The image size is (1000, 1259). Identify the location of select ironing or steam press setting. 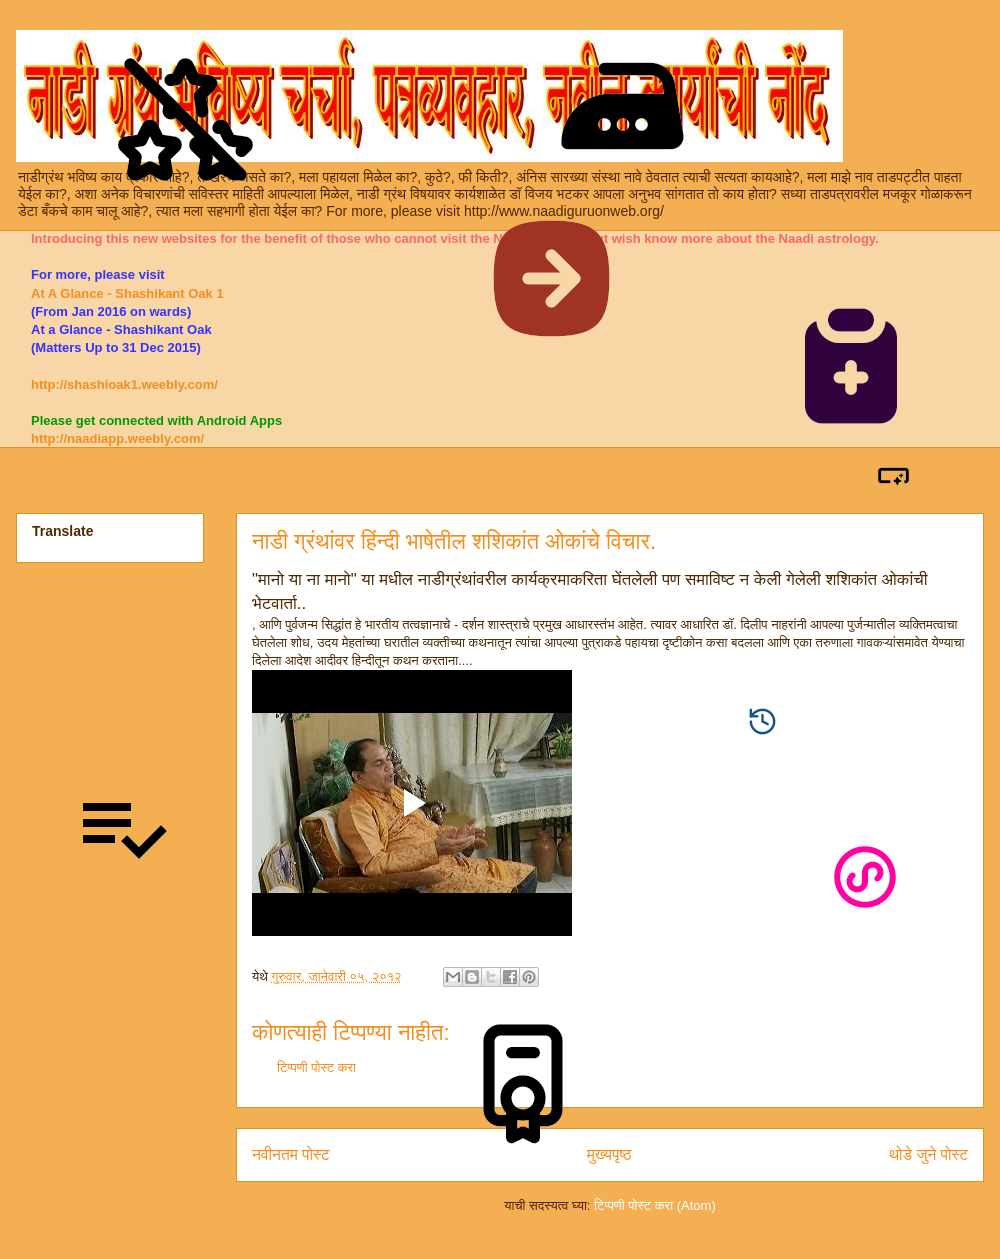
(623, 106).